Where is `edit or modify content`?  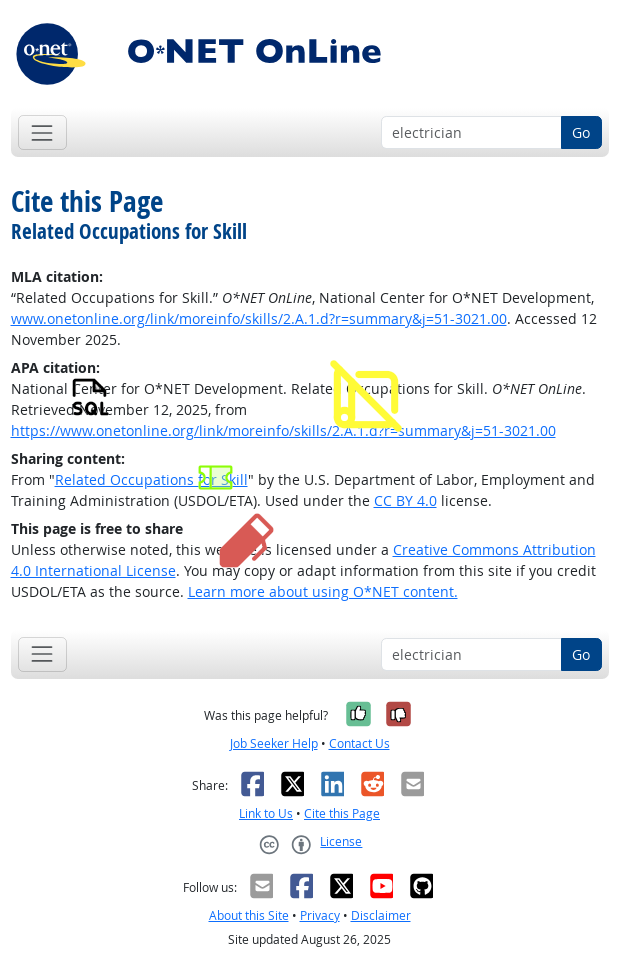 edit or modify content is located at coordinates (245, 541).